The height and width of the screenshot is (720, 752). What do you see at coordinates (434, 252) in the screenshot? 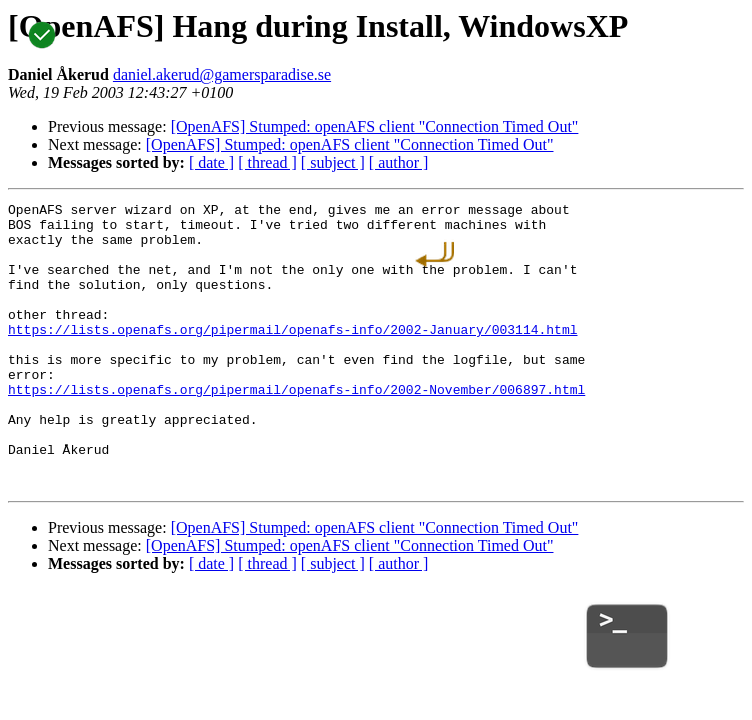
I see `reply to all recipients of an email` at bounding box center [434, 252].